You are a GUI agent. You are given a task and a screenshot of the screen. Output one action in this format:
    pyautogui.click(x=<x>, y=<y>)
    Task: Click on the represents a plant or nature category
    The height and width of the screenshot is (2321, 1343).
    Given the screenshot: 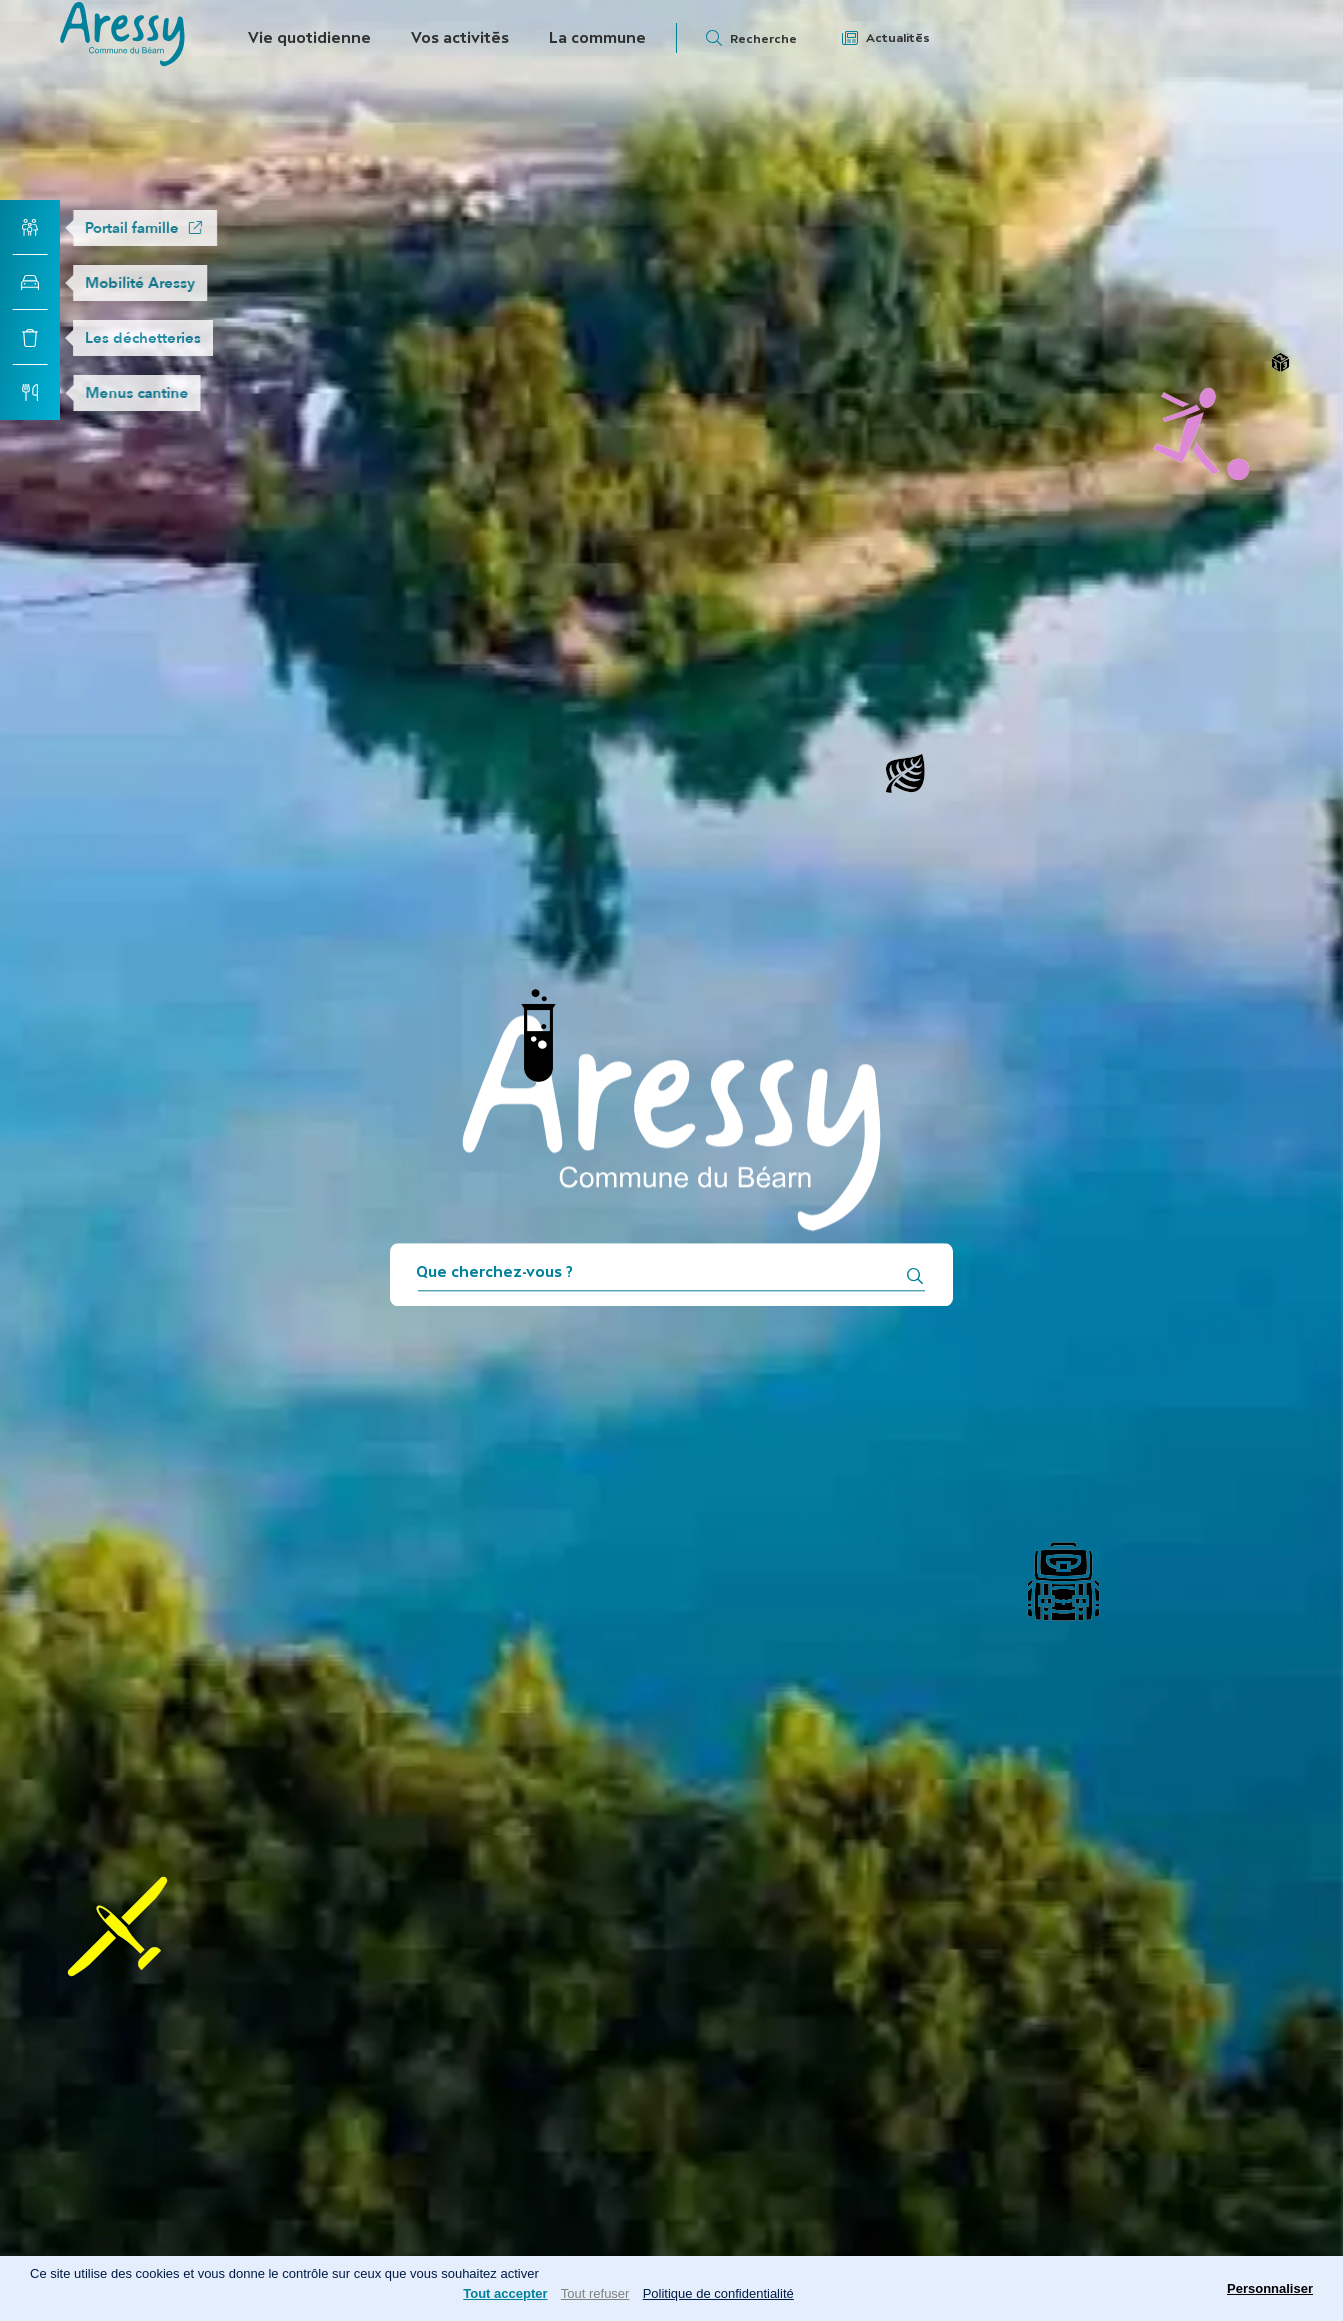 What is the action you would take?
    pyautogui.click(x=905, y=773)
    